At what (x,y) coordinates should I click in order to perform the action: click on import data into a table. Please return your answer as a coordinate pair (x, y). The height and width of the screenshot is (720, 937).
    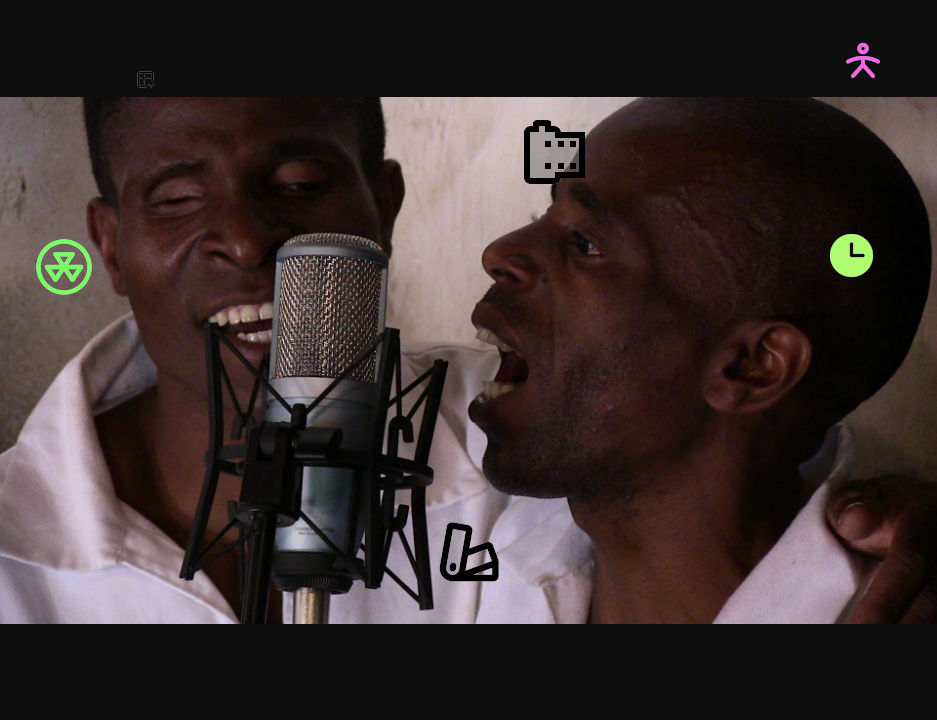
    Looking at the image, I should click on (145, 79).